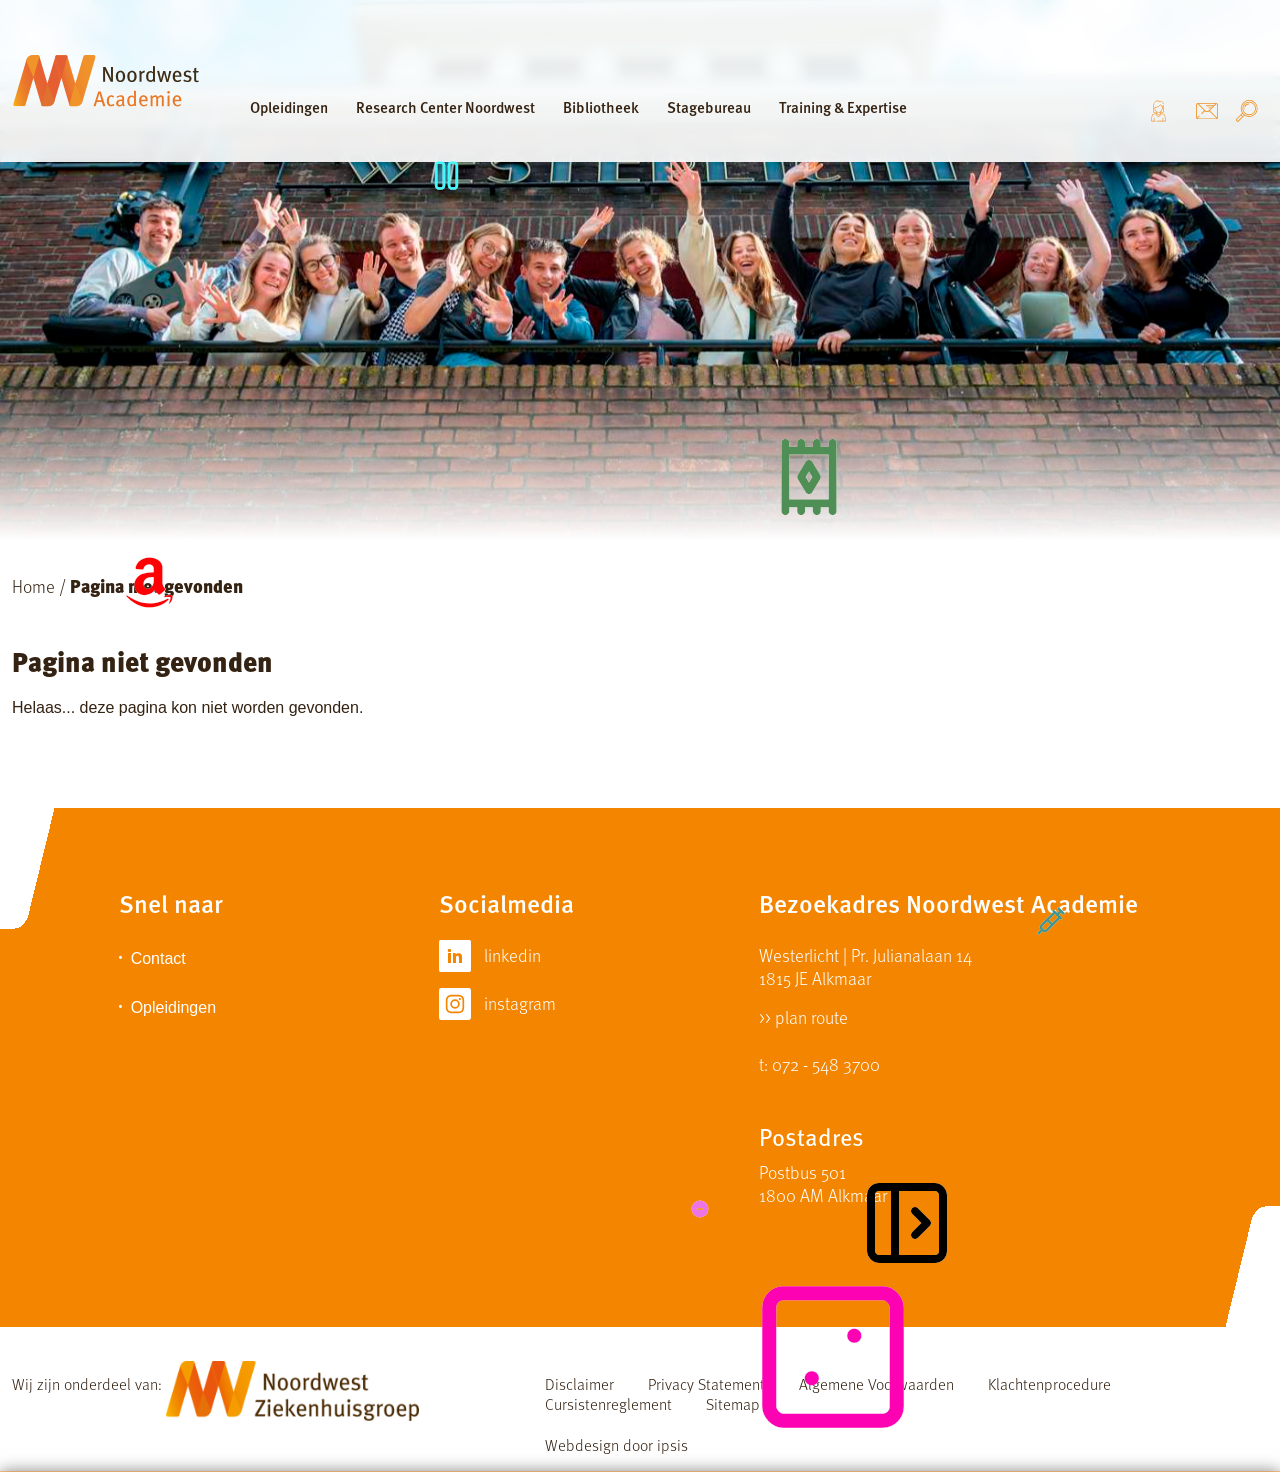  What do you see at coordinates (809, 477) in the screenshot?
I see `view or manage home decor items` at bounding box center [809, 477].